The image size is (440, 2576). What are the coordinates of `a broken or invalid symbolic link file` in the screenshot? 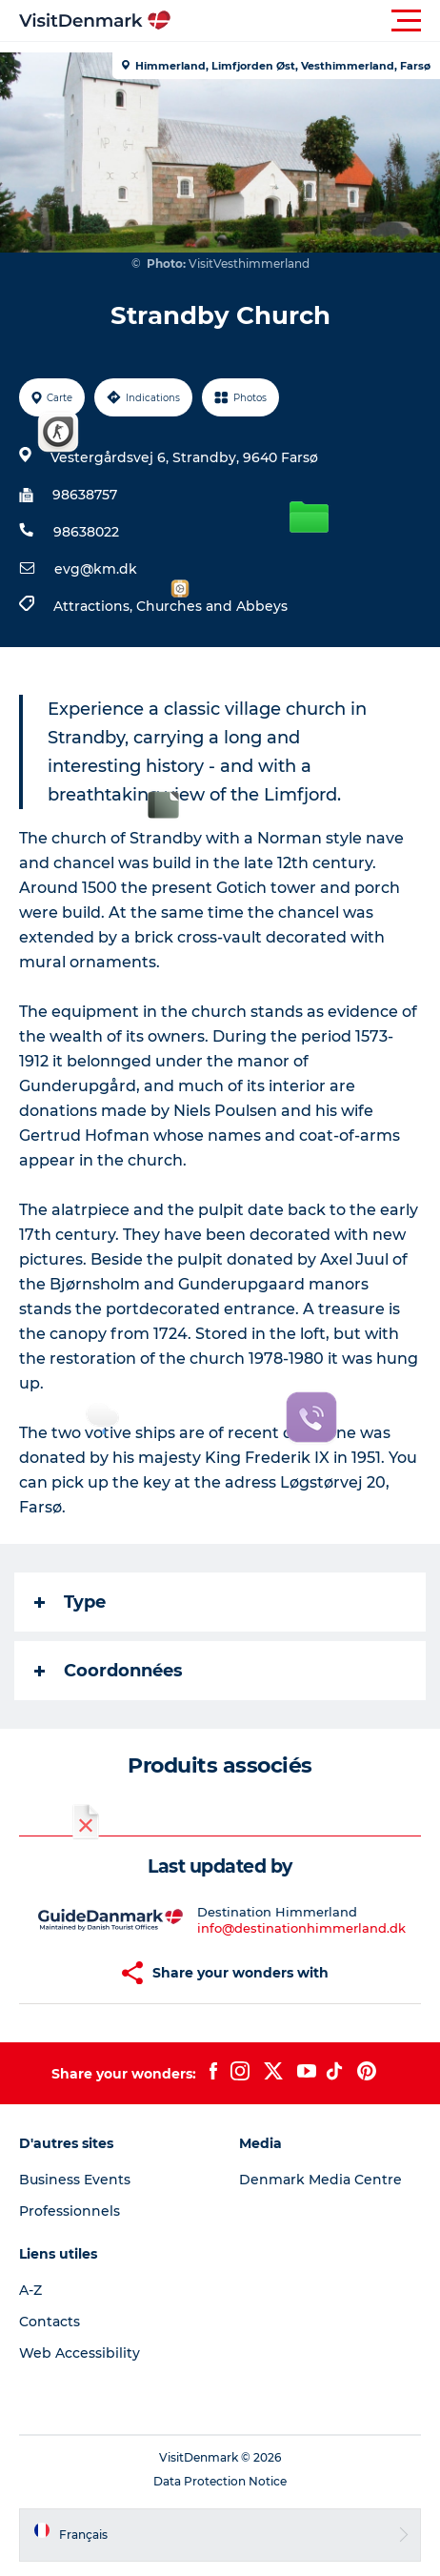 It's located at (86, 1822).